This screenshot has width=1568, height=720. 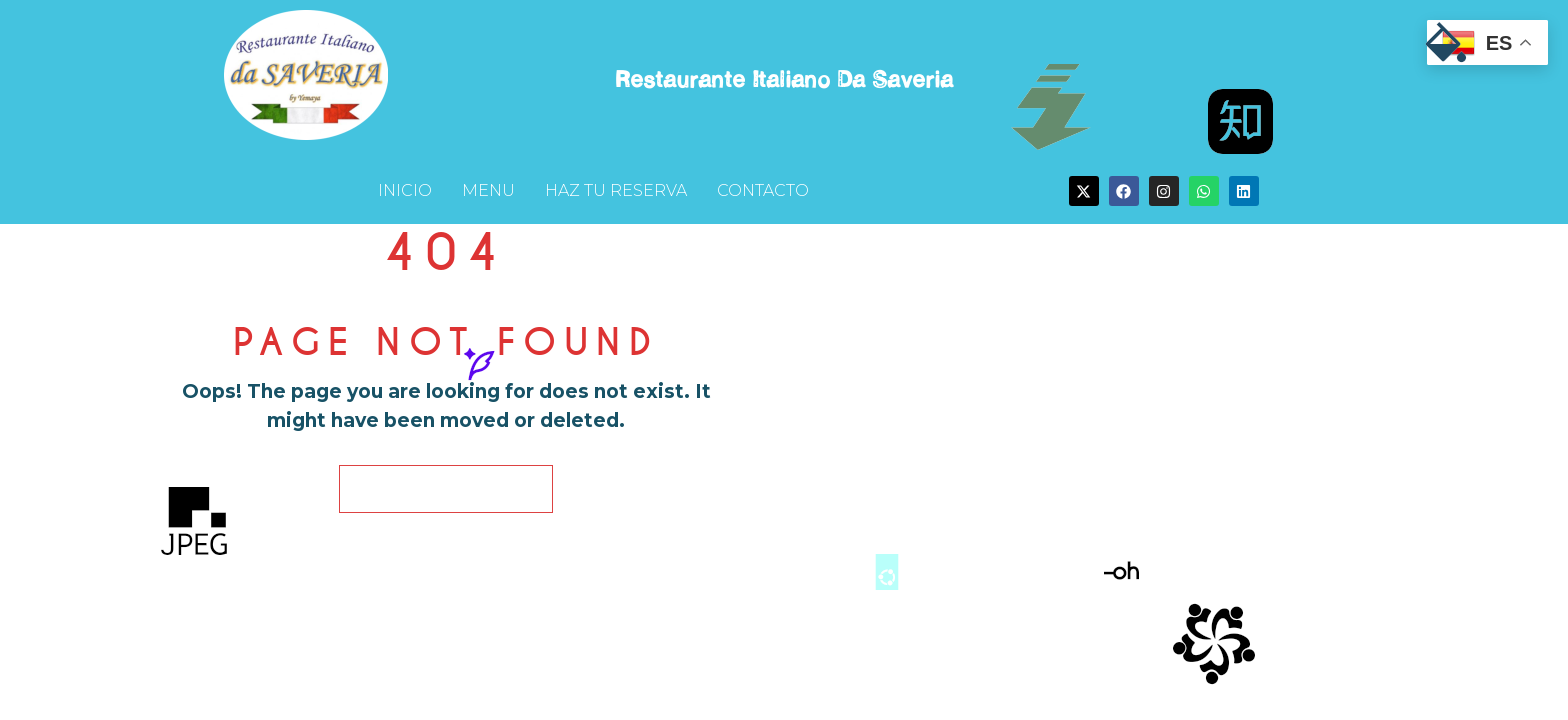 I want to click on rolldown bundler logo, so click(x=1051, y=107).